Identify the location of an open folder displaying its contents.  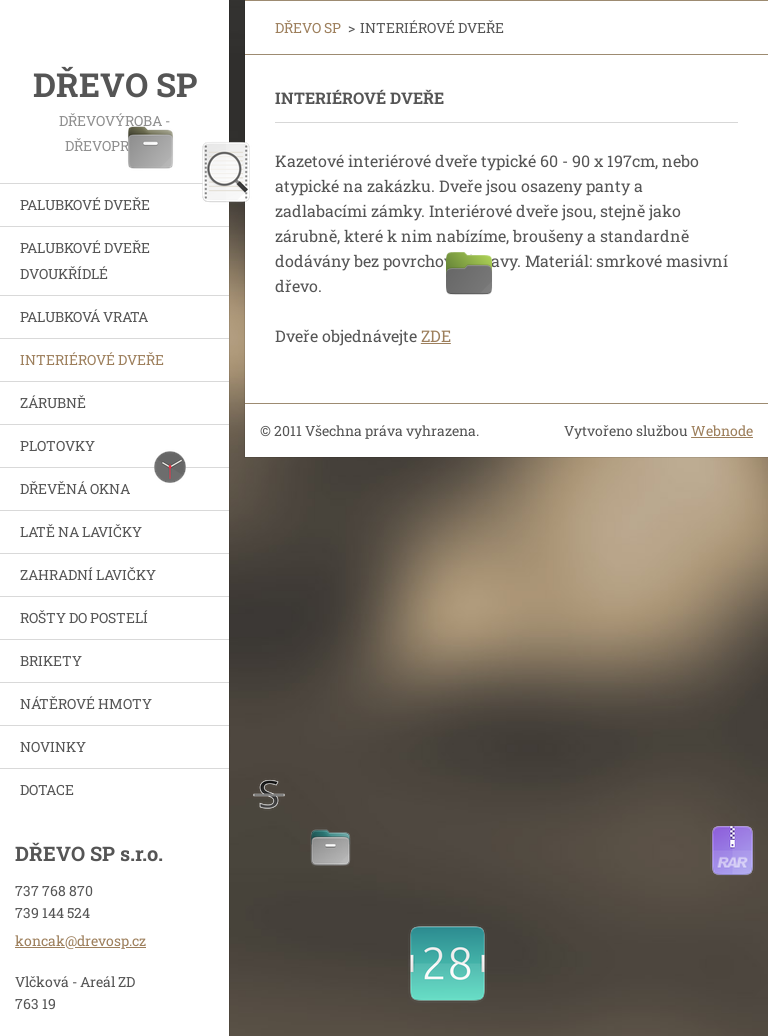
(469, 273).